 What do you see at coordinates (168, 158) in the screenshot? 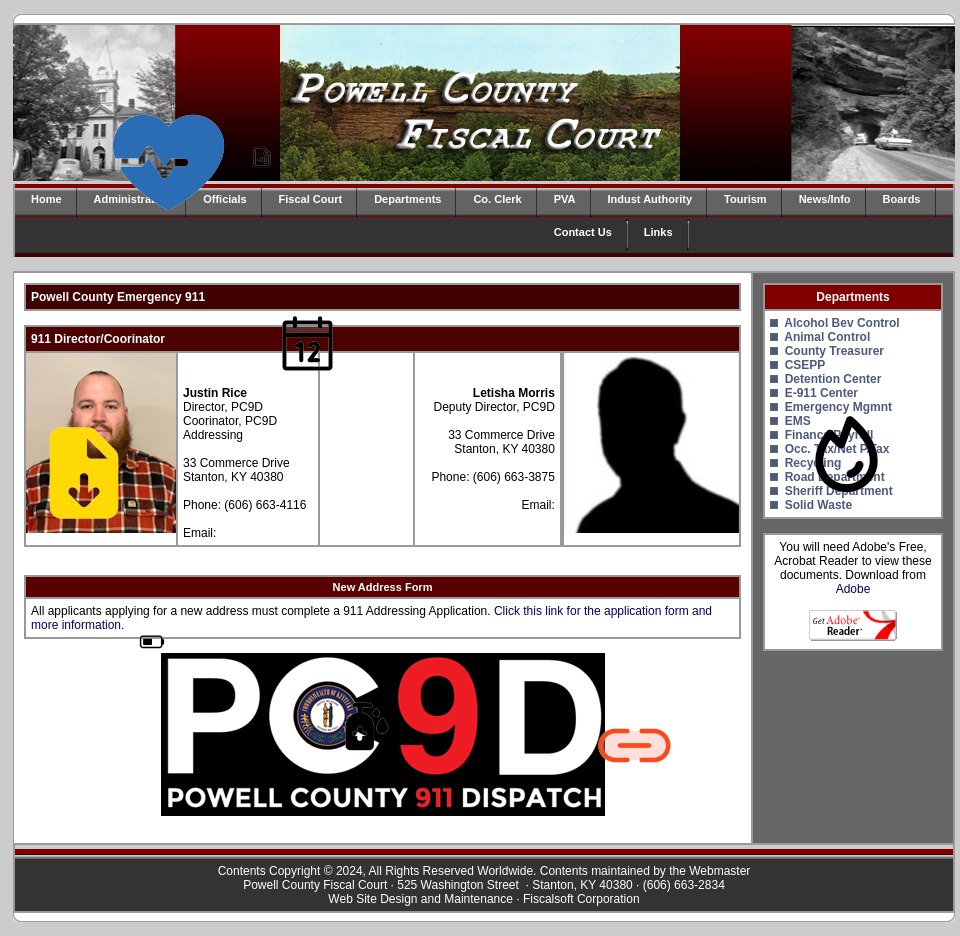
I see `view health or fitness data` at bounding box center [168, 158].